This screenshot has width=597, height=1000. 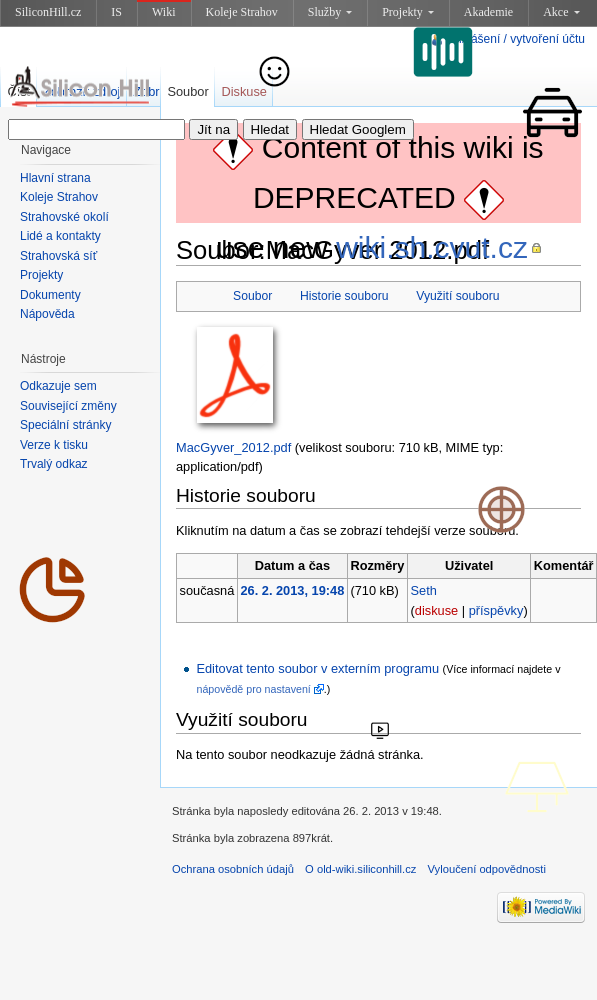 I want to click on view polar chart or radar graph data, so click(x=501, y=509).